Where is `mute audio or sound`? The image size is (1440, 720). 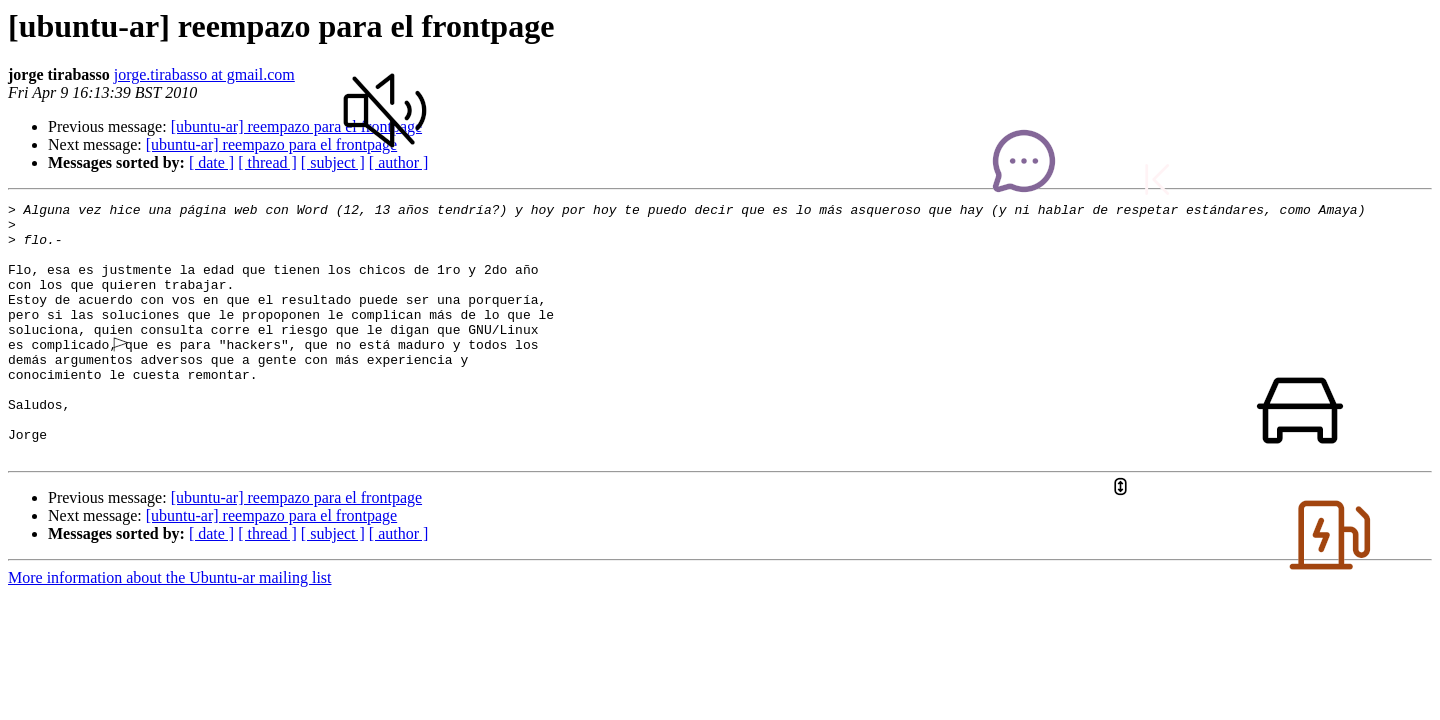 mute audio or sound is located at coordinates (383, 110).